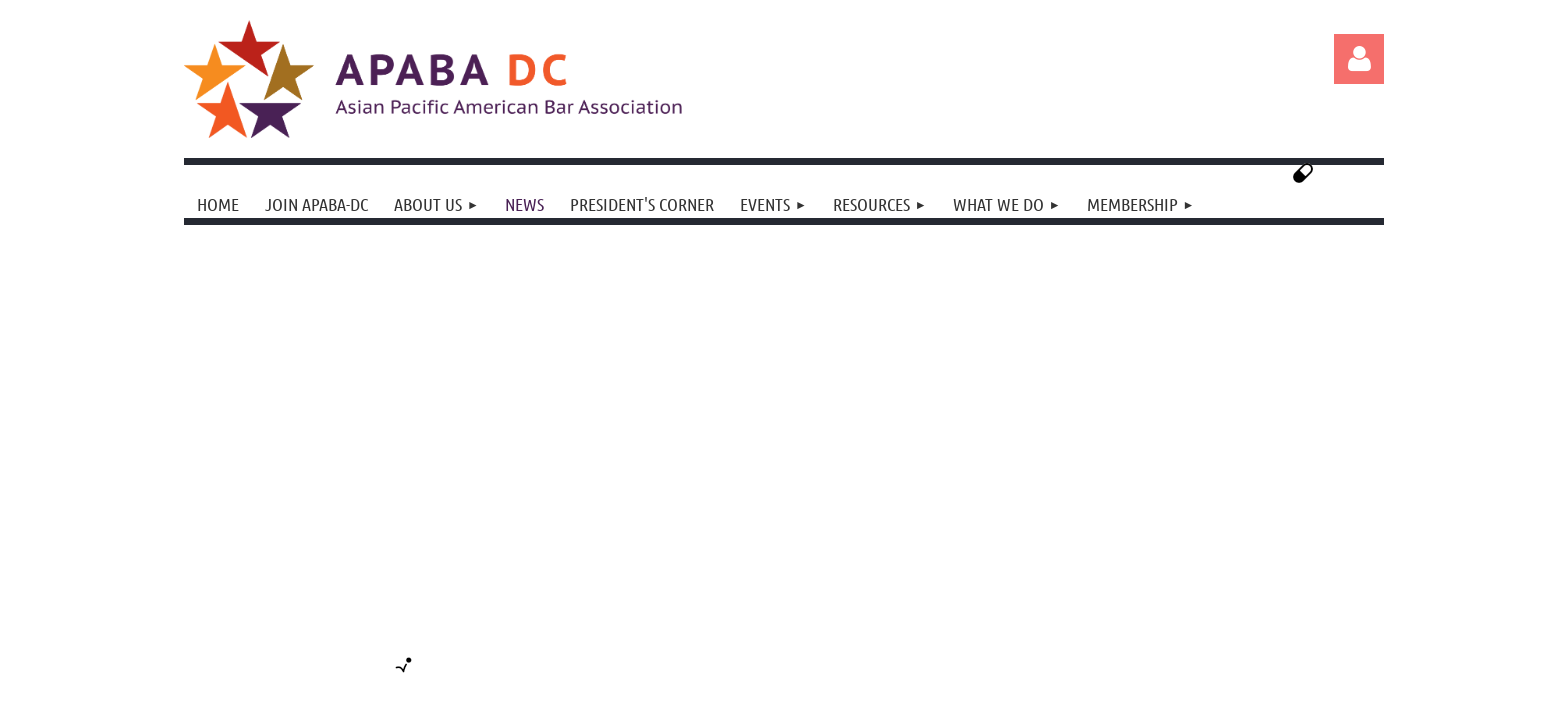  What do you see at coordinates (403, 664) in the screenshot?
I see `indicates a bounce or rebound animation to the right` at bounding box center [403, 664].